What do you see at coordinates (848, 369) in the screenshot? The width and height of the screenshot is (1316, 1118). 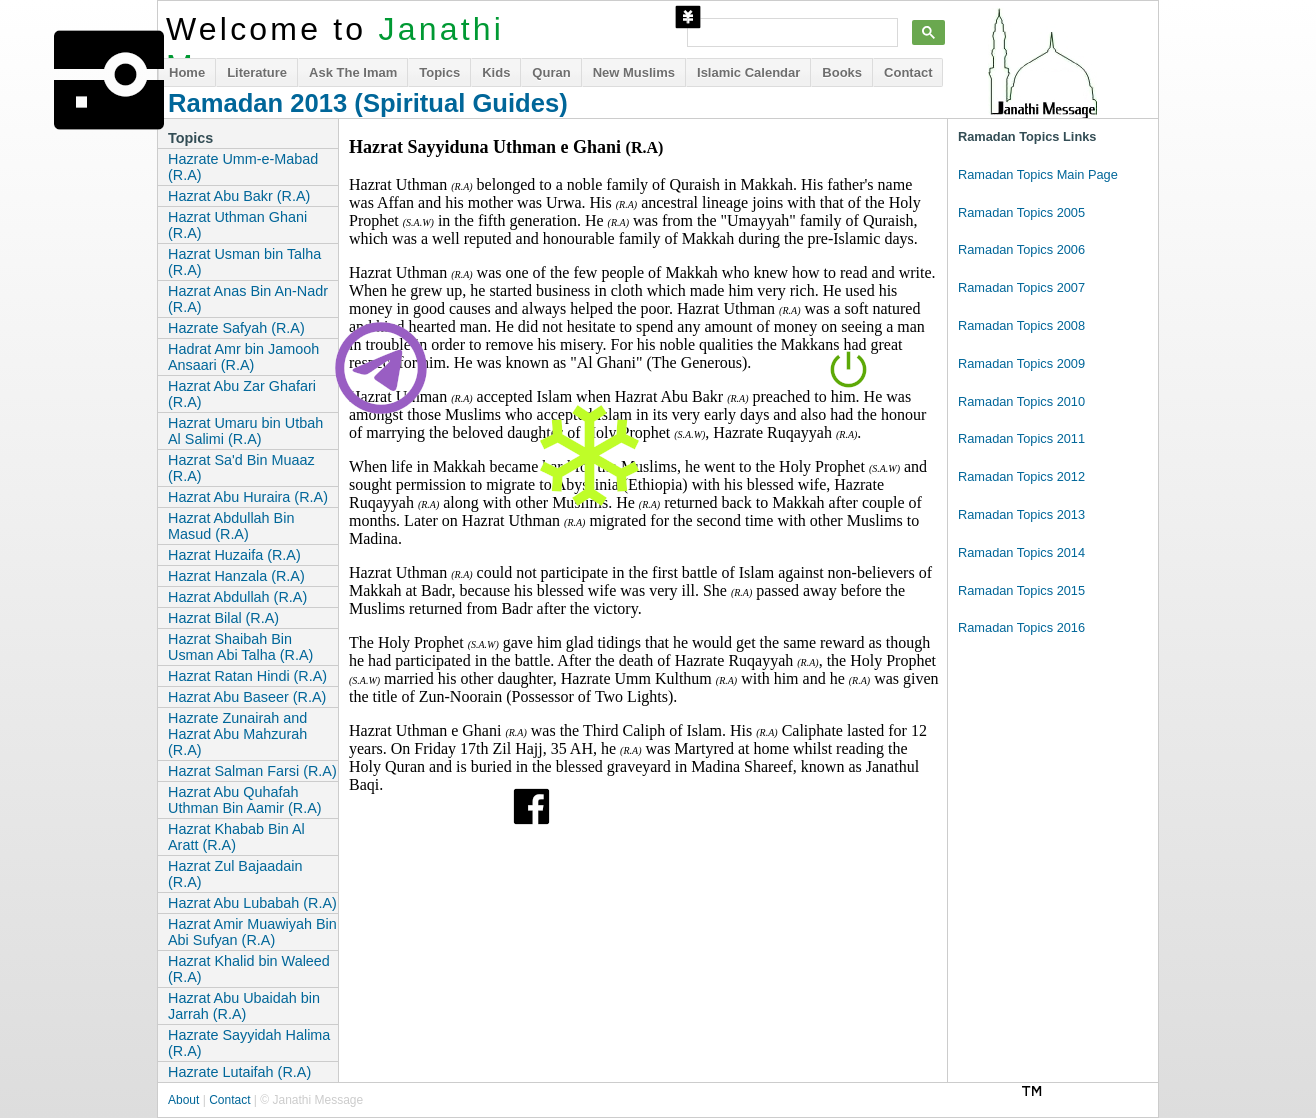 I see `power off or shut down the device` at bounding box center [848, 369].